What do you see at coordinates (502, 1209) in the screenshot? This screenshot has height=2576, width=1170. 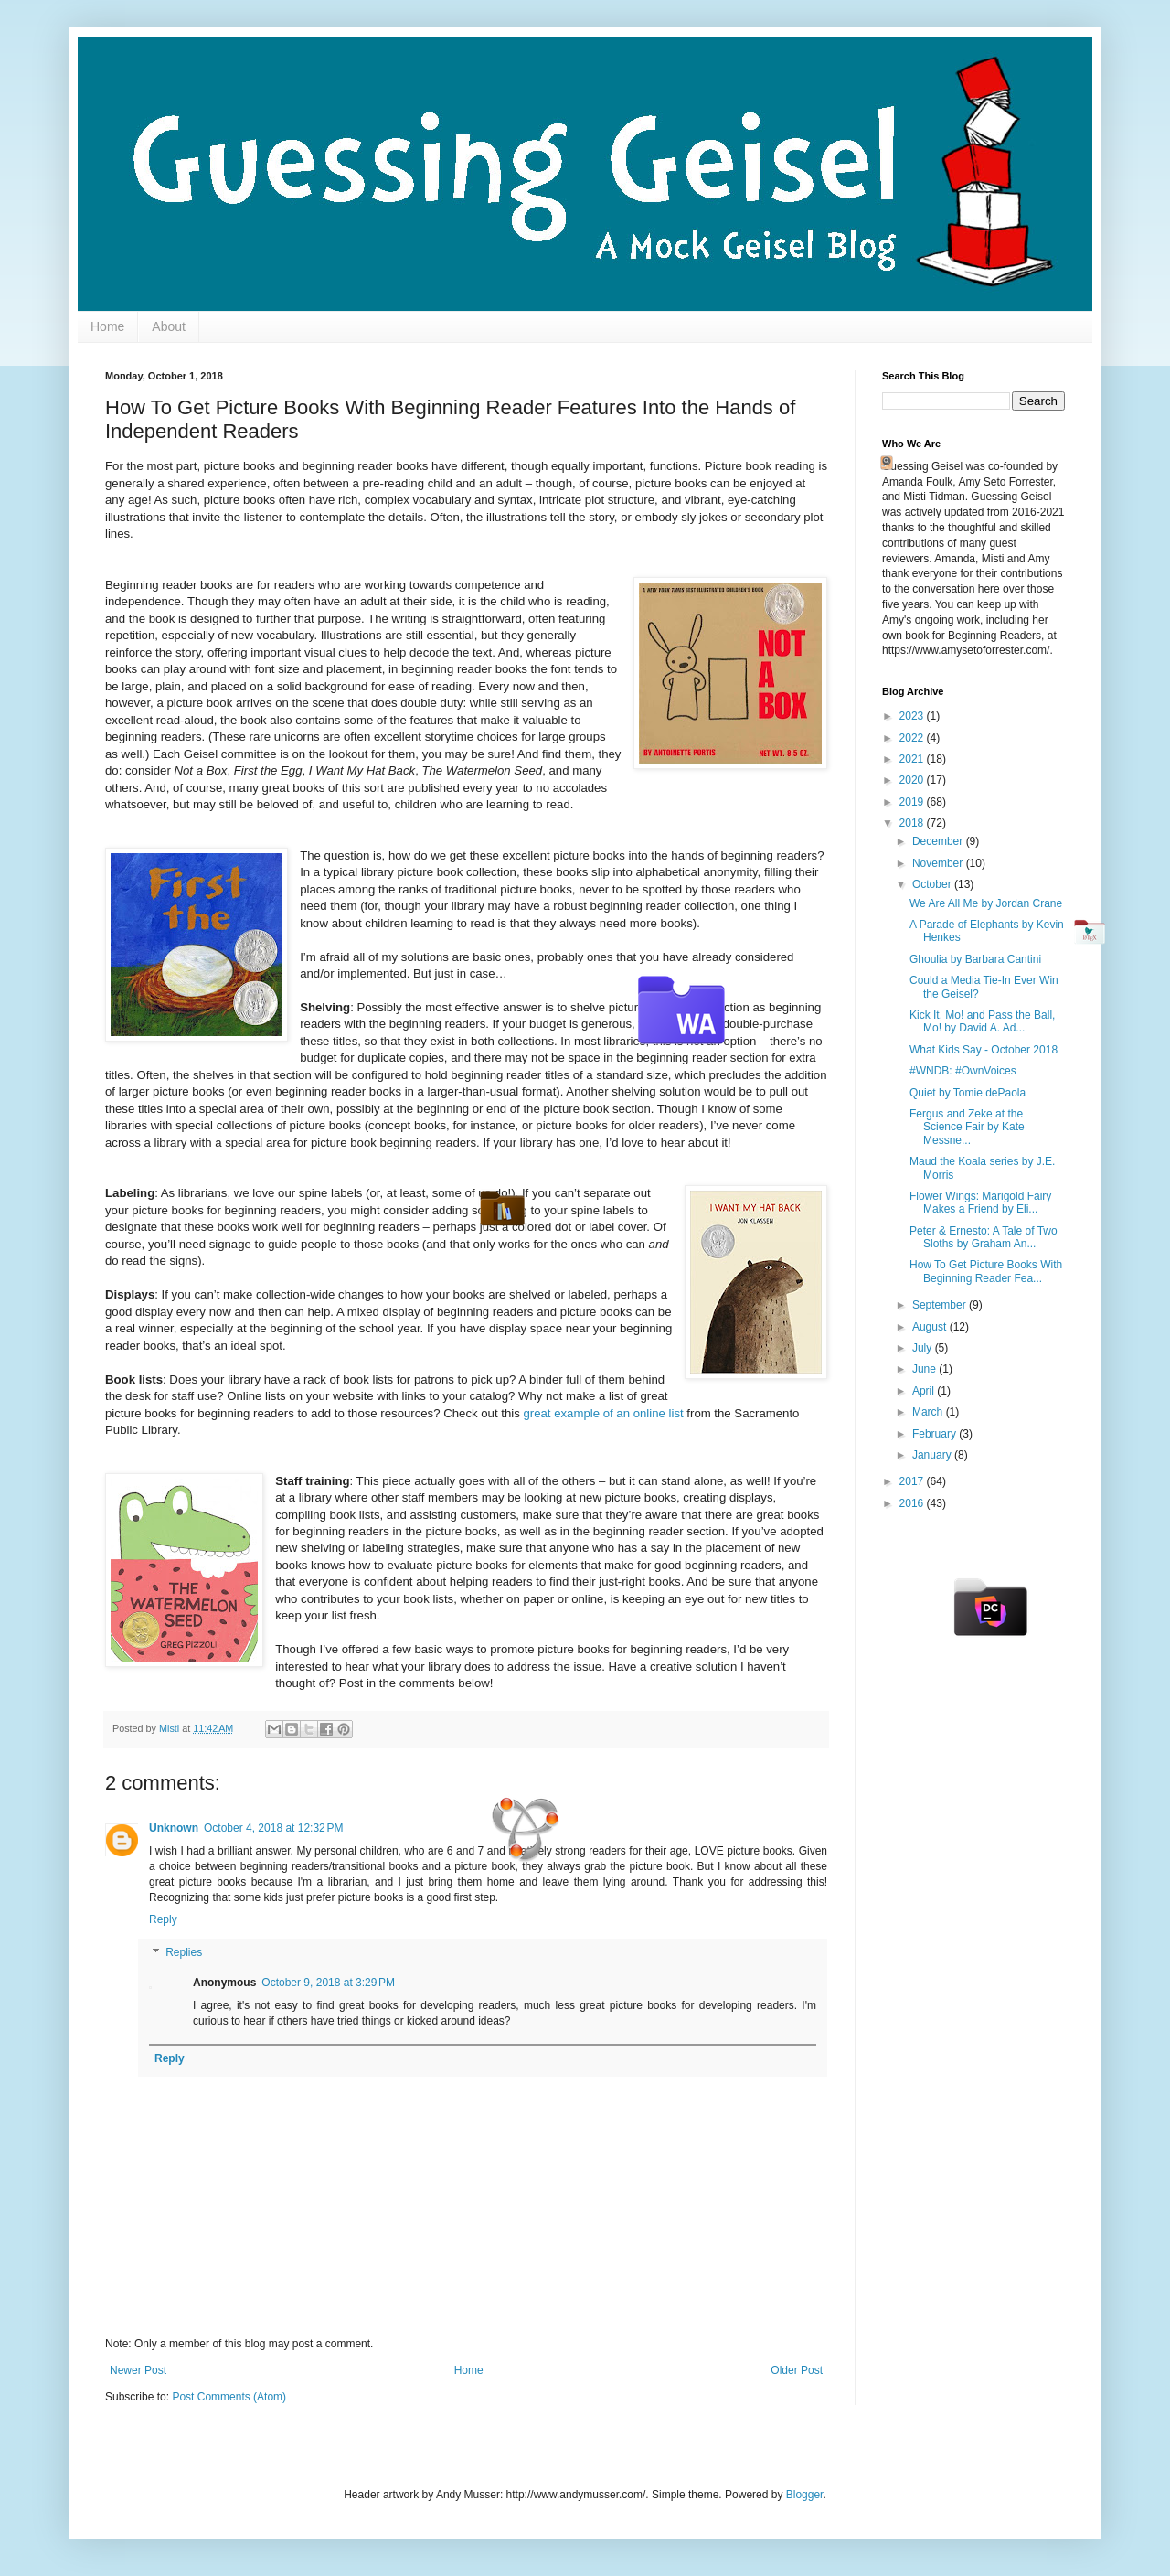 I see `open calibre e-book library folder` at bounding box center [502, 1209].